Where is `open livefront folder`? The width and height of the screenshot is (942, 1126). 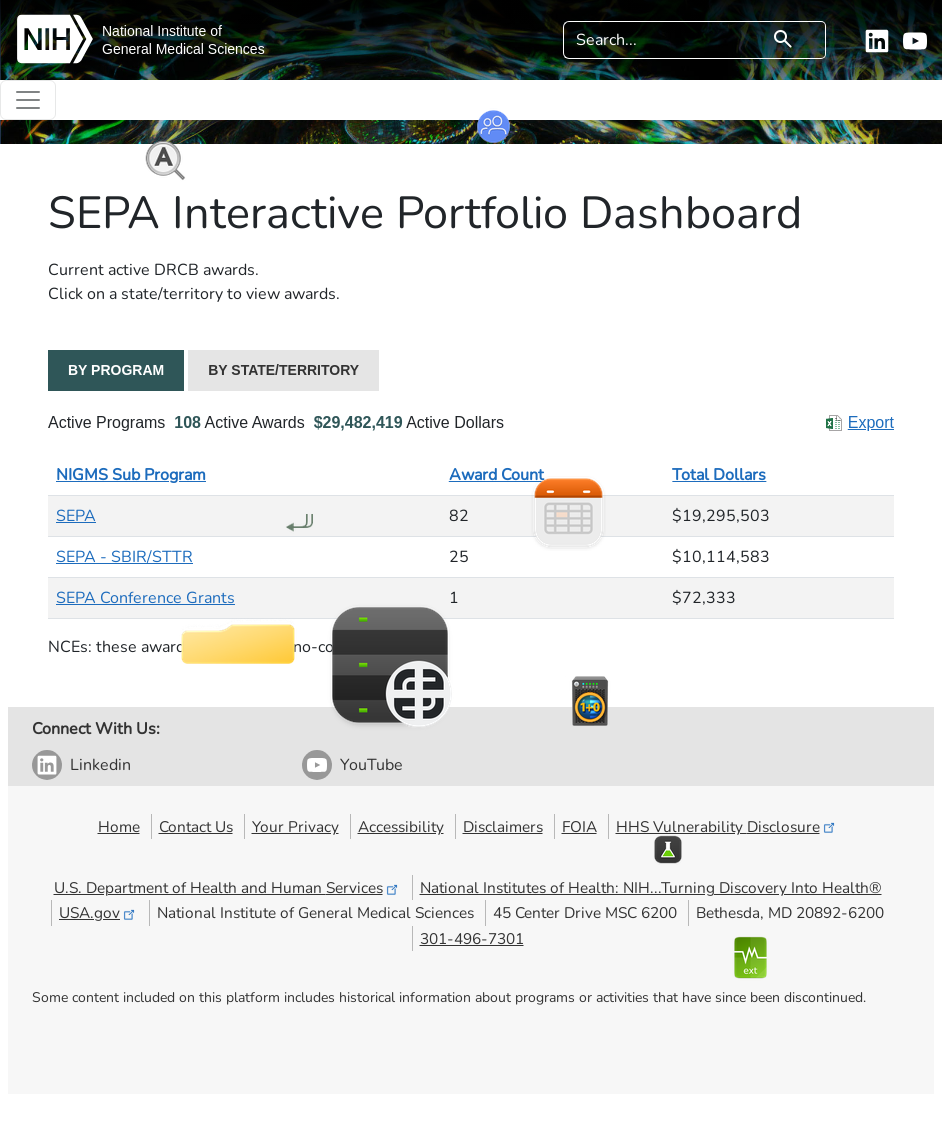
open livefront folder is located at coordinates (237, 624).